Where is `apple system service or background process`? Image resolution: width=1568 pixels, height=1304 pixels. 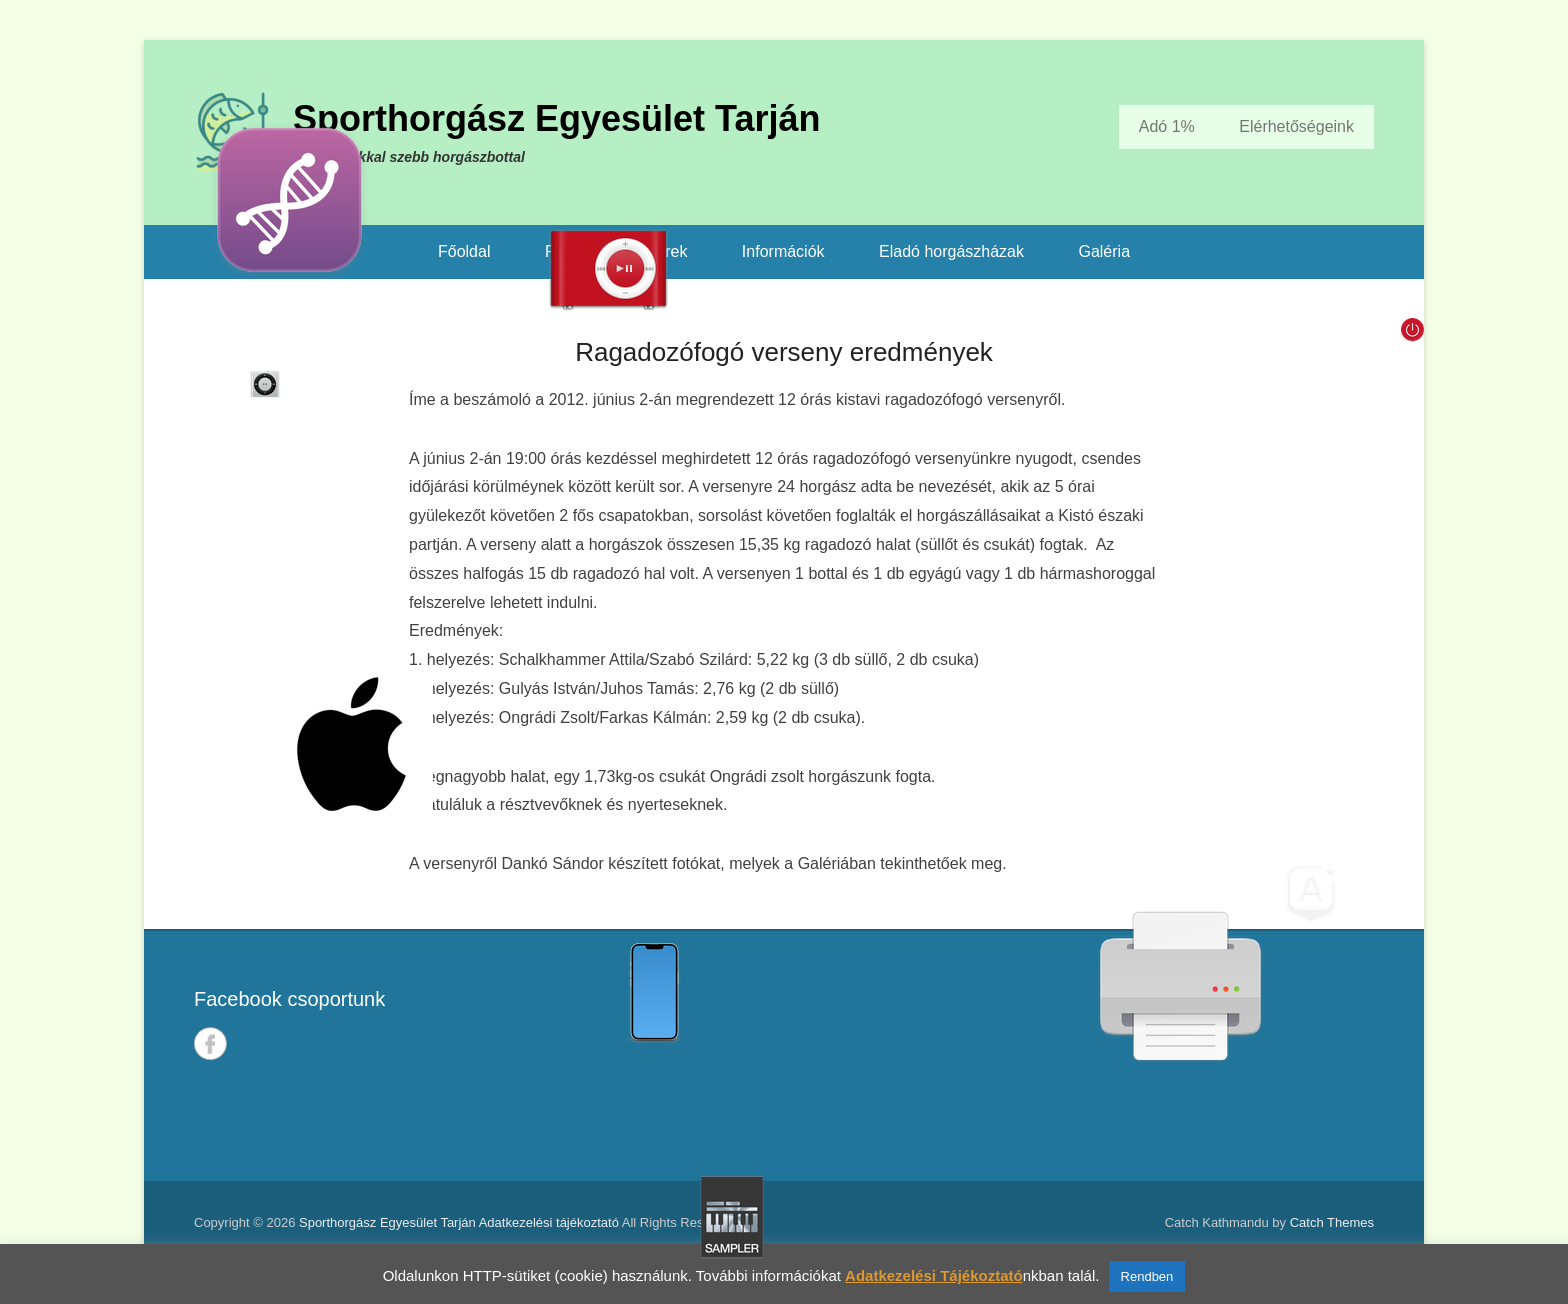
apple system service or background process is located at coordinates (351, 749).